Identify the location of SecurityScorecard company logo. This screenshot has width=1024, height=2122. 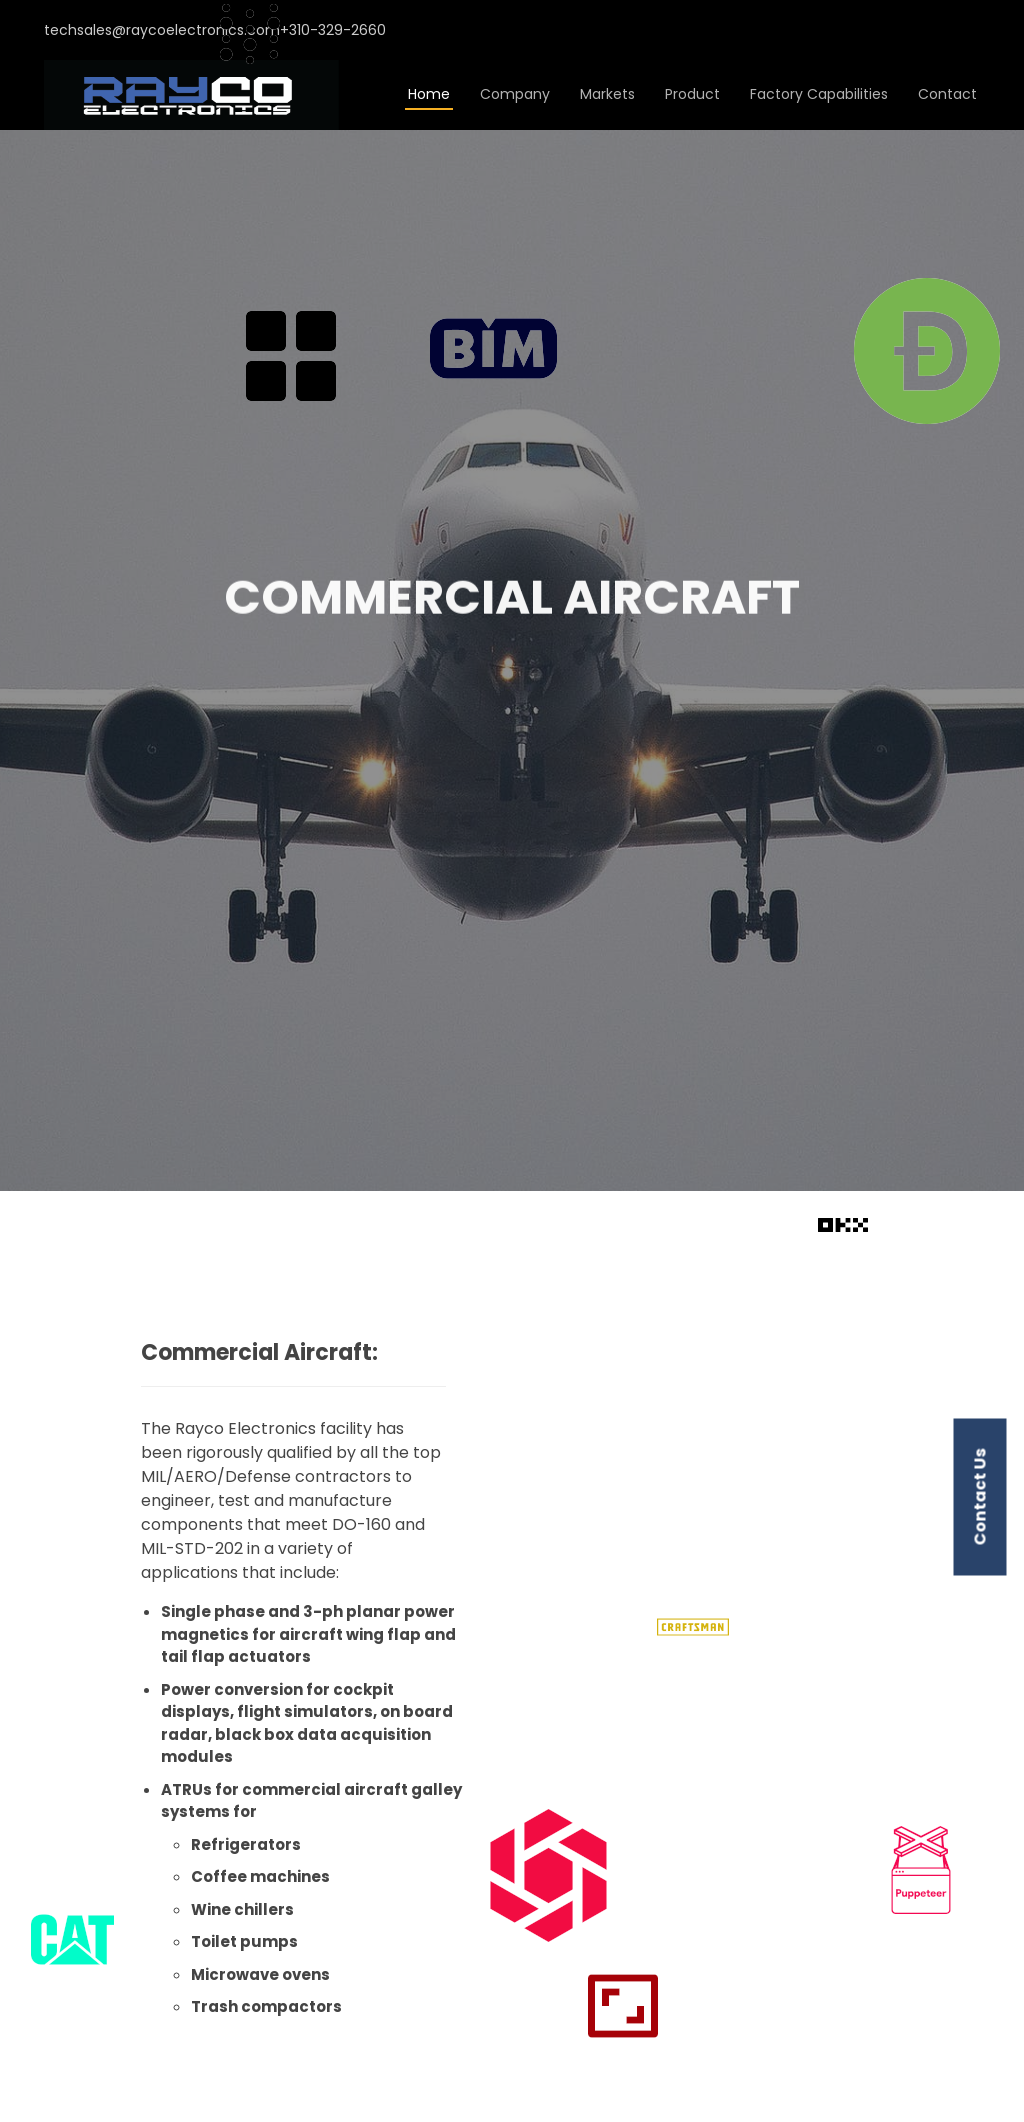
(548, 1875).